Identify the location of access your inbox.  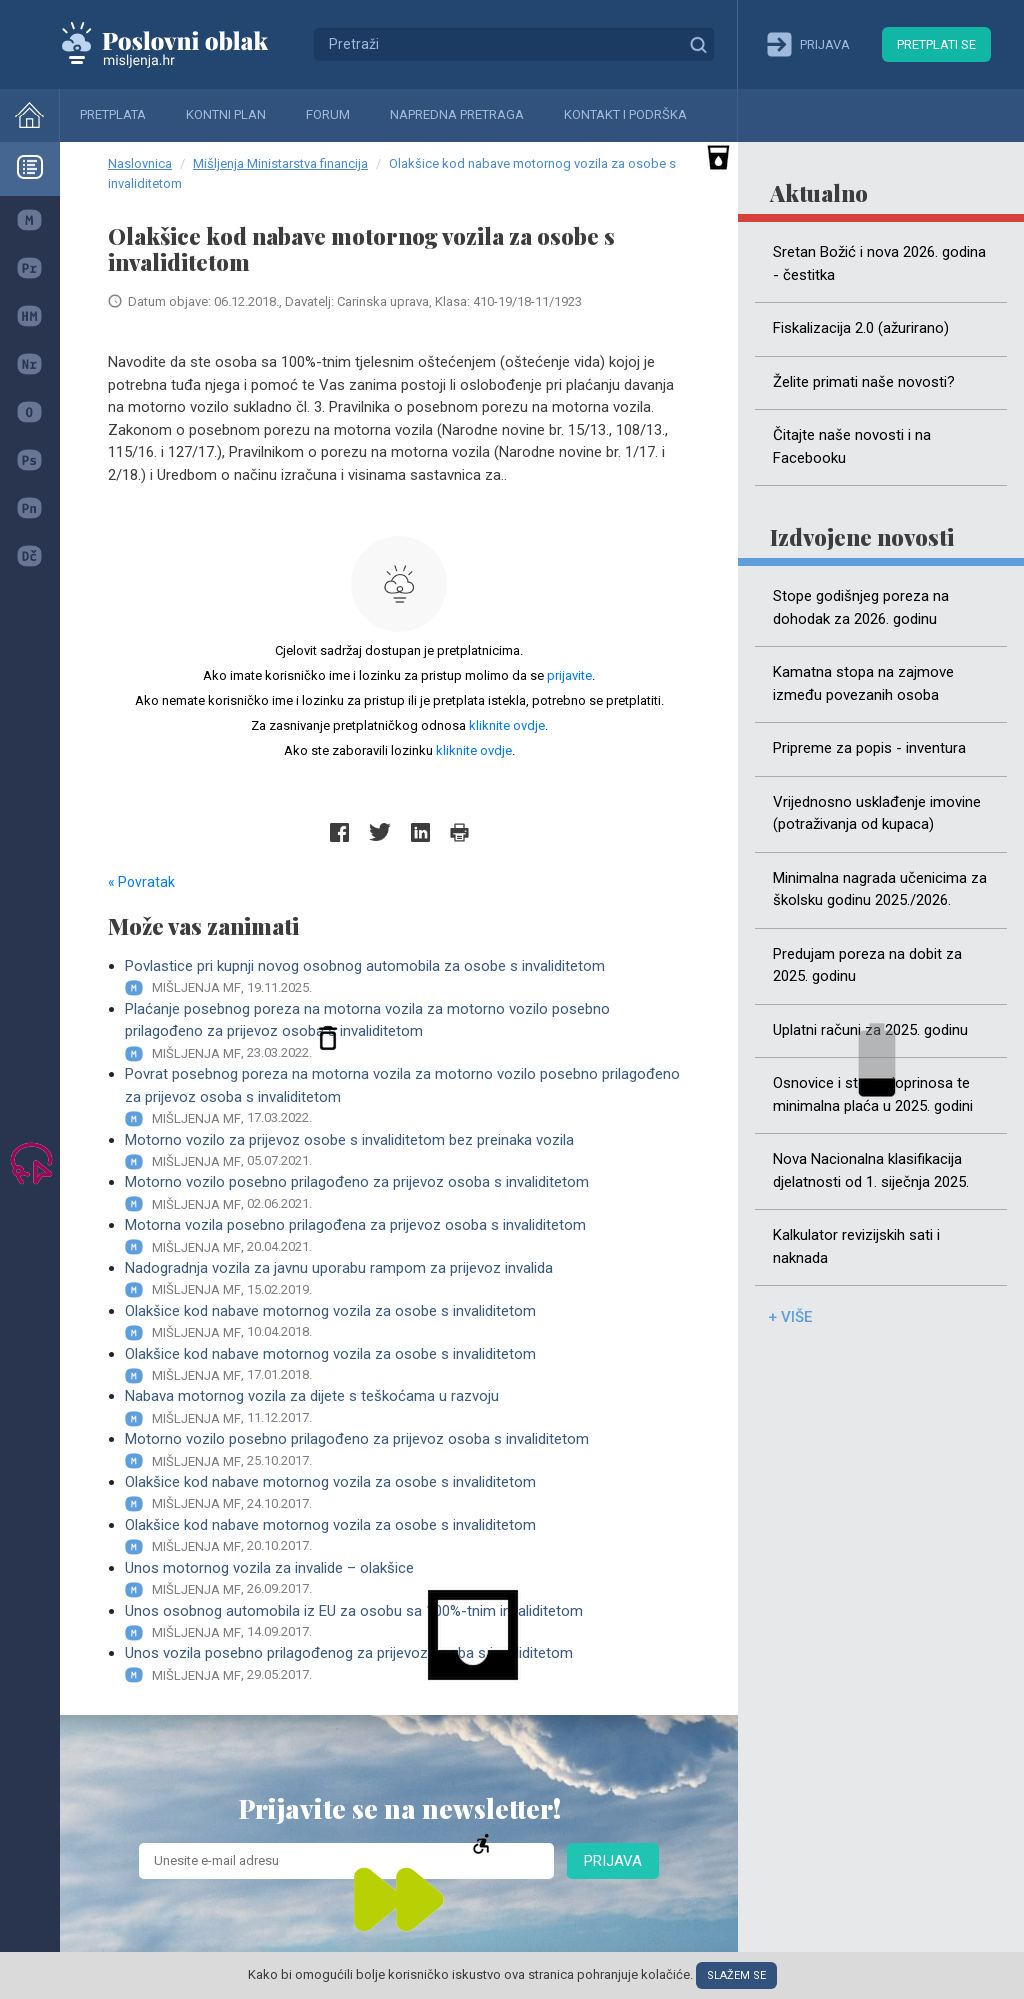
(473, 1635).